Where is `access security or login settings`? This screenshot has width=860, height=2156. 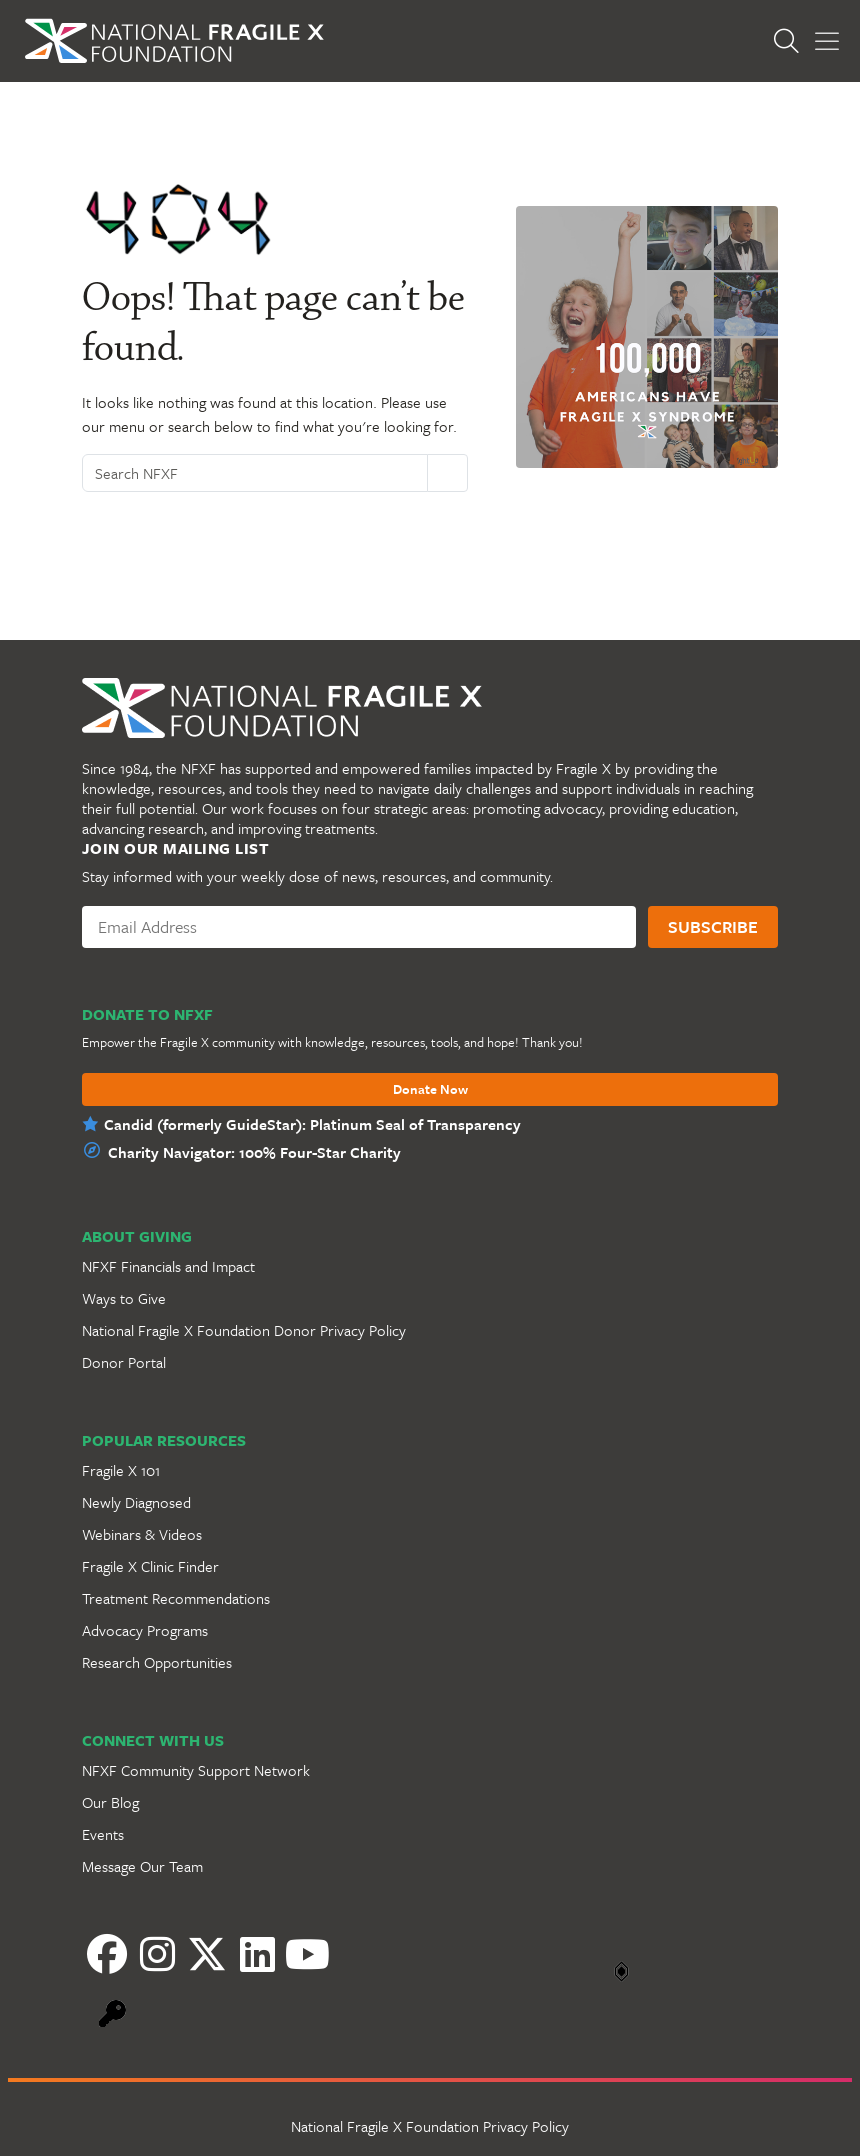
access security or login settings is located at coordinates (112, 2014).